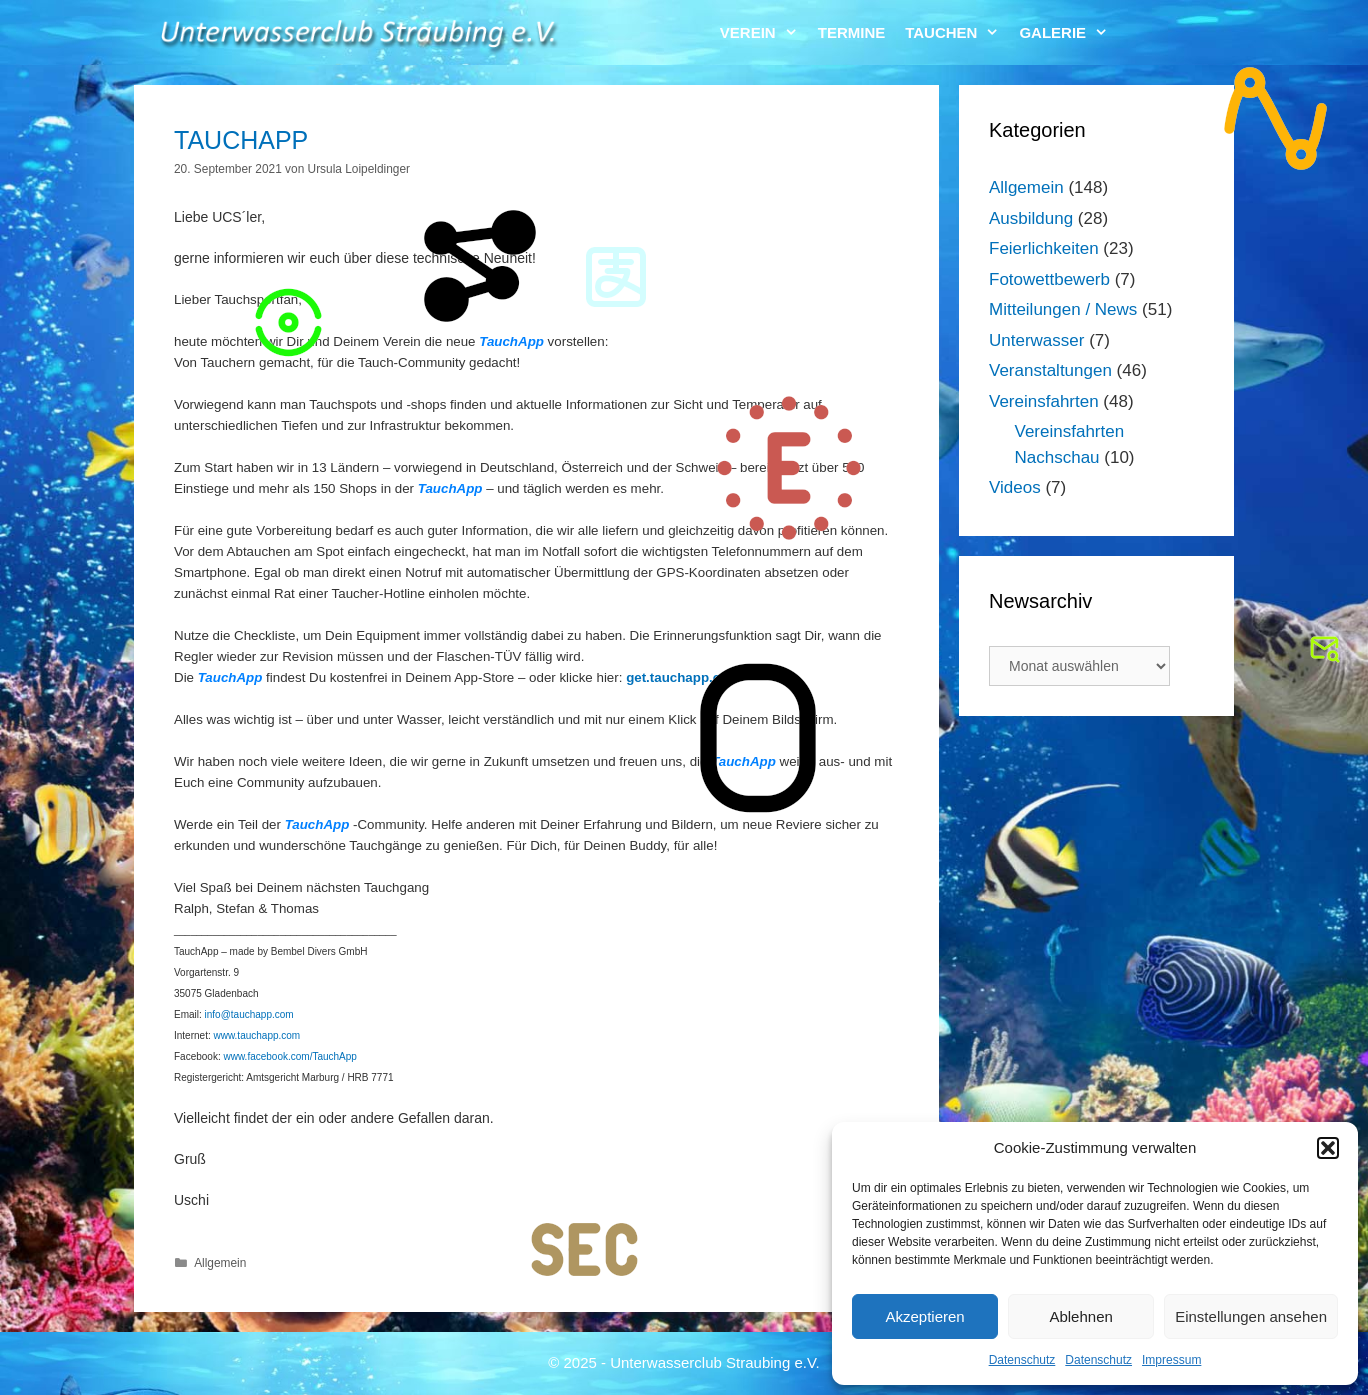 This screenshot has width=1368, height=1395. Describe the element at coordinates (789, 468) in the screenshot. I see `indicates an "essential" or "enterprise" tier feature` at that location.